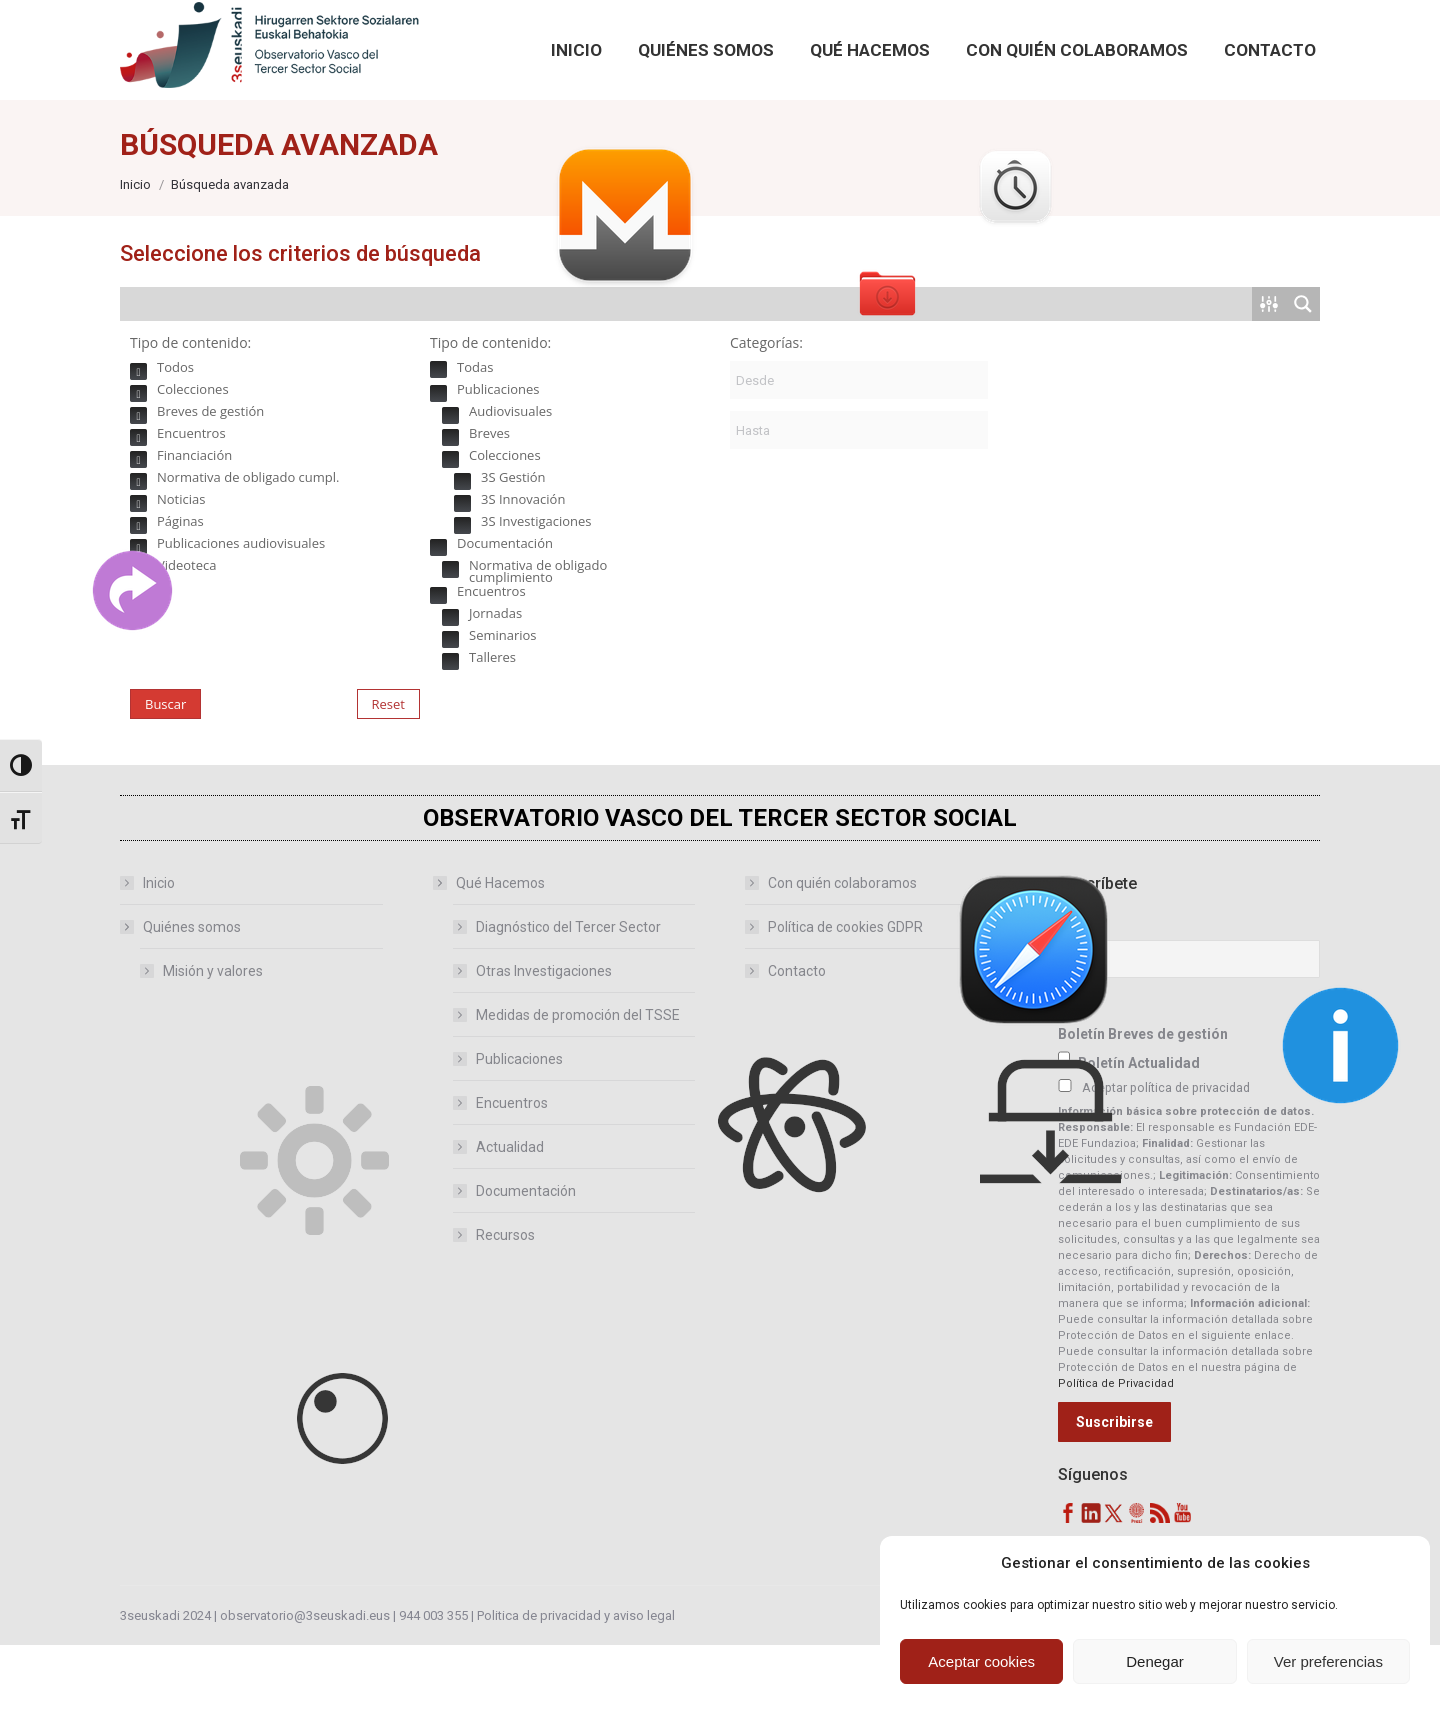 Image resolution: width=1440 pixels, height=1719 pixels. I want to click on access your downloads folder, so click(887, 293).